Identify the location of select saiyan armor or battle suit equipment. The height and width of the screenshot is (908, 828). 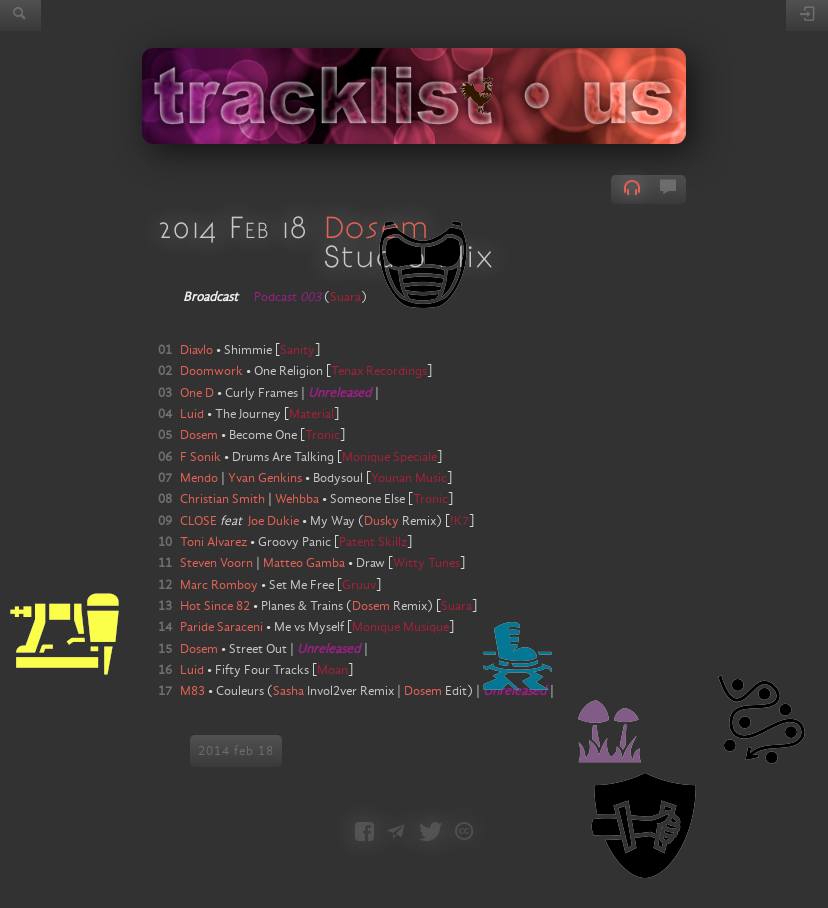
(423, 263).